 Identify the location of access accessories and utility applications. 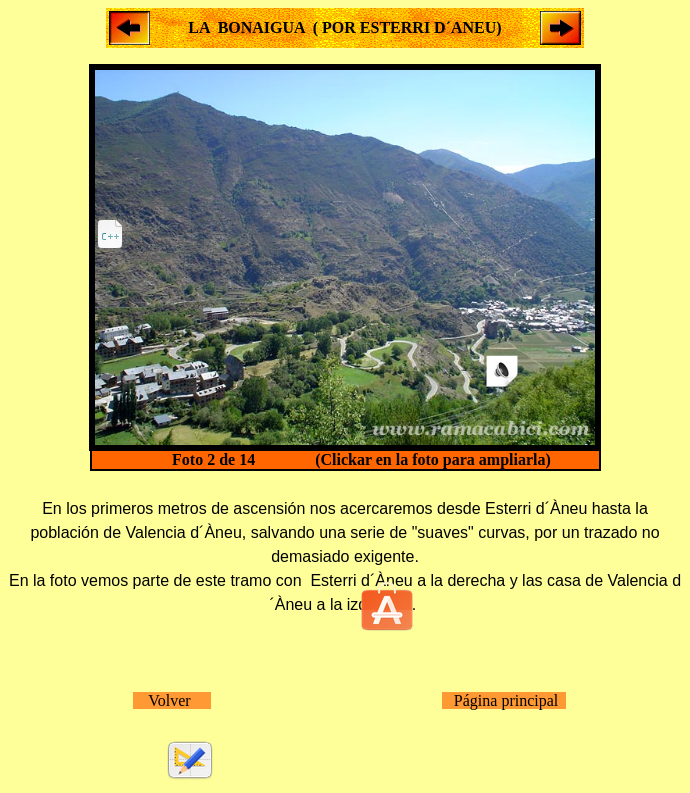
(190, 760).